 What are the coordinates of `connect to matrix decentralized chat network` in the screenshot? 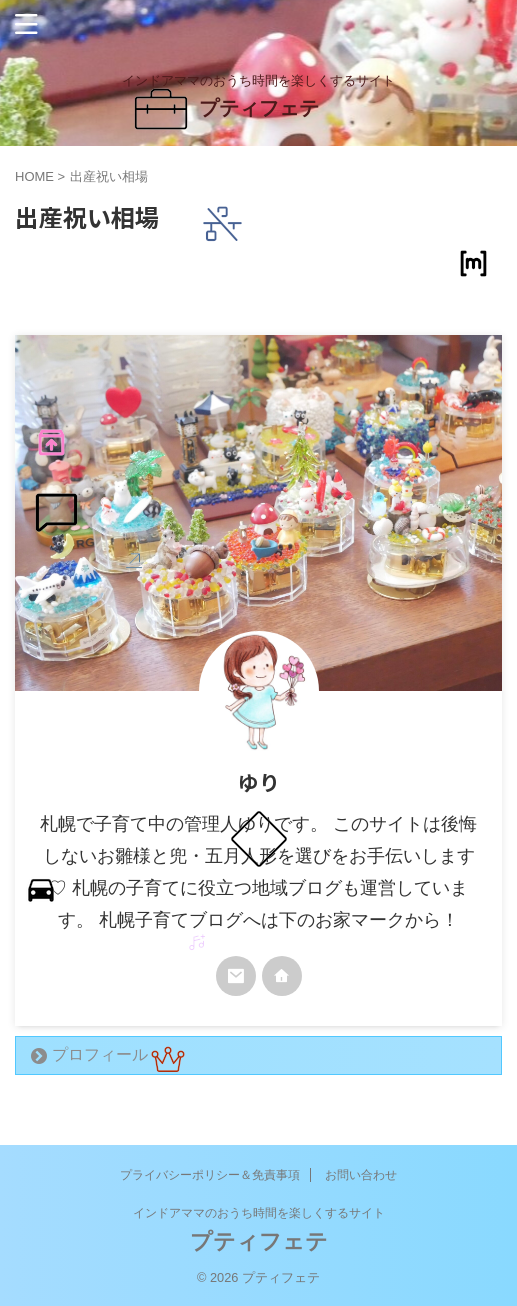 It's located at (473, 263).